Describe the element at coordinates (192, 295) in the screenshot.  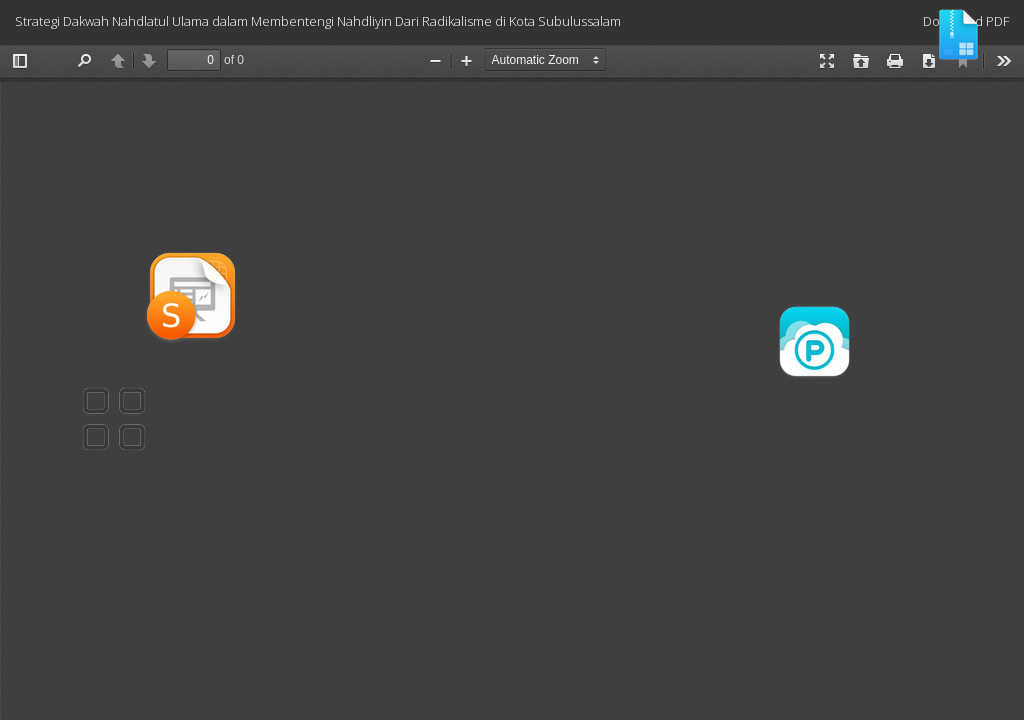
I see `open freeoffice presentations app` at that location.